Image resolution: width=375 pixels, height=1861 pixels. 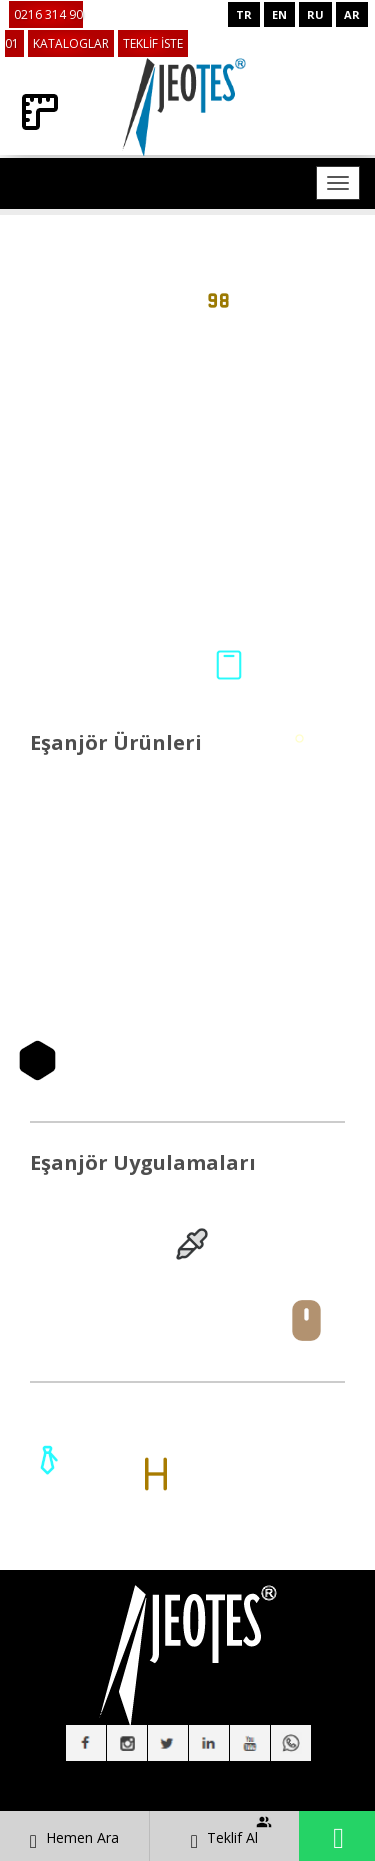 I want to click on pick a color from the canvas, so click(x=192, y=1244).